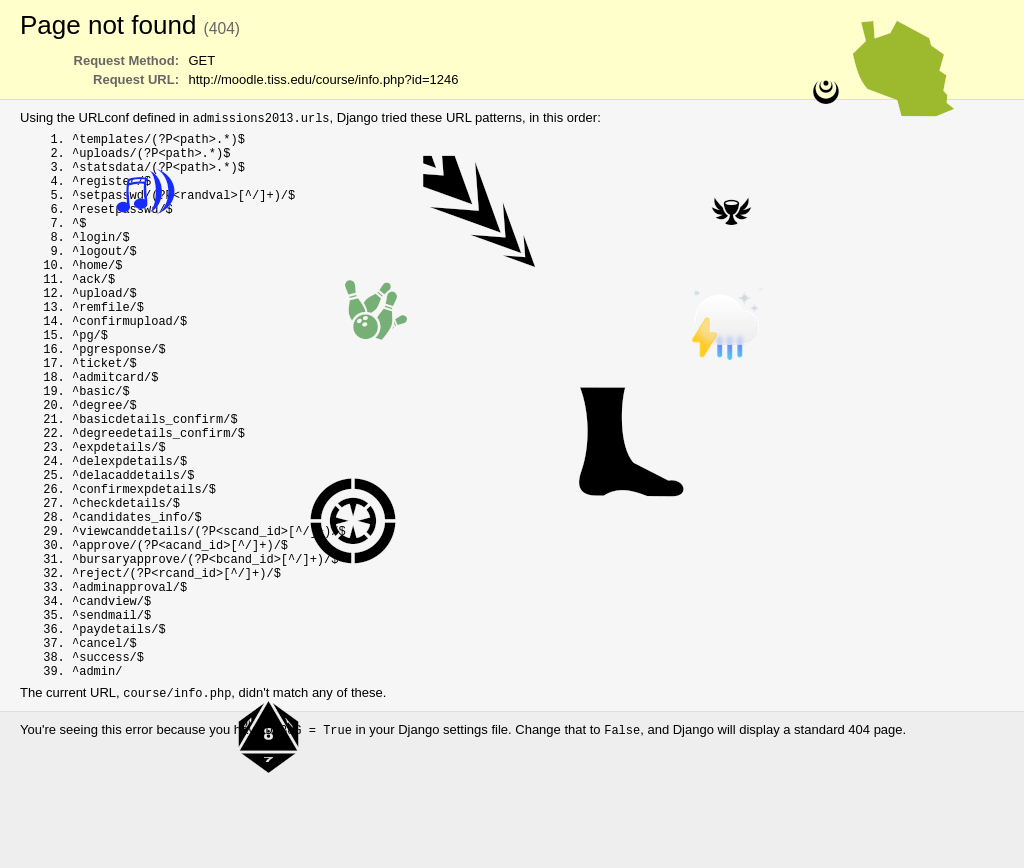 This screenshot has width=1024, height=868. Describe the element at coordinates (268, 736) in the screenshot. I see `roll a d8 die in-game` at that location.